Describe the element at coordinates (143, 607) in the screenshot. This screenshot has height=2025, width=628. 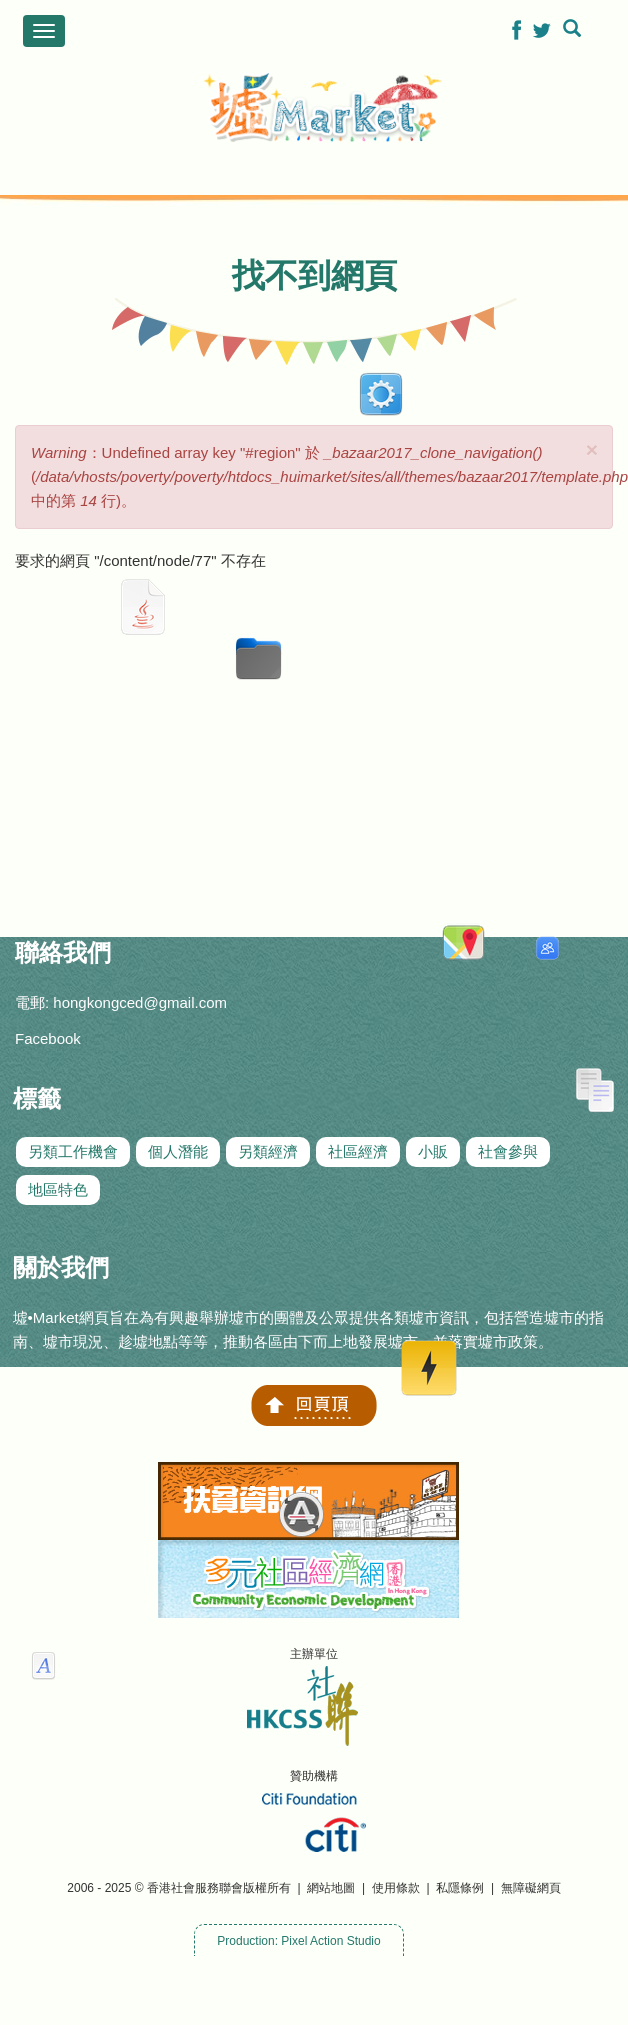
I see `java source code file` at that location.